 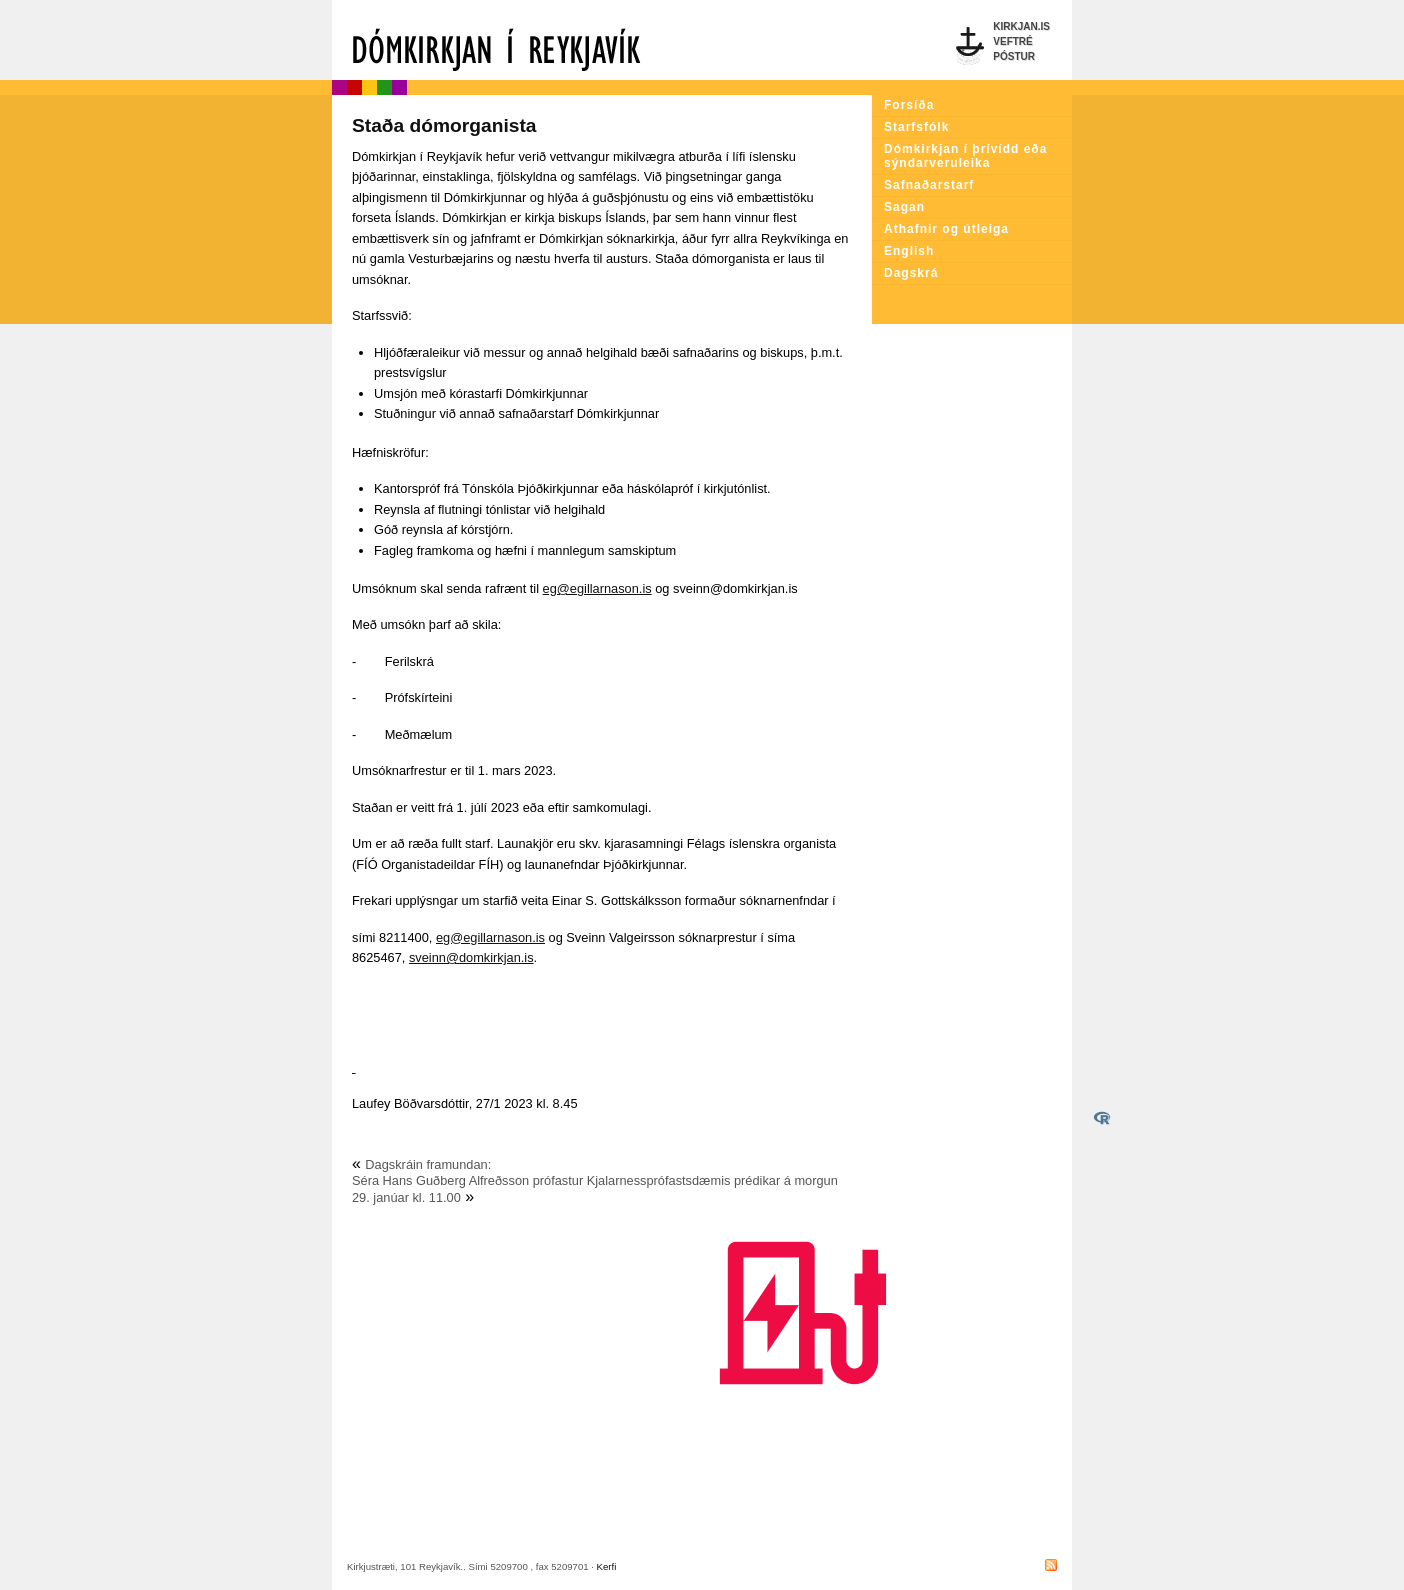 What do you see at coordinates (799, 1313) in the screenshot?
I see `find nearby EV charging stations` at bounding box center [799, 1313].